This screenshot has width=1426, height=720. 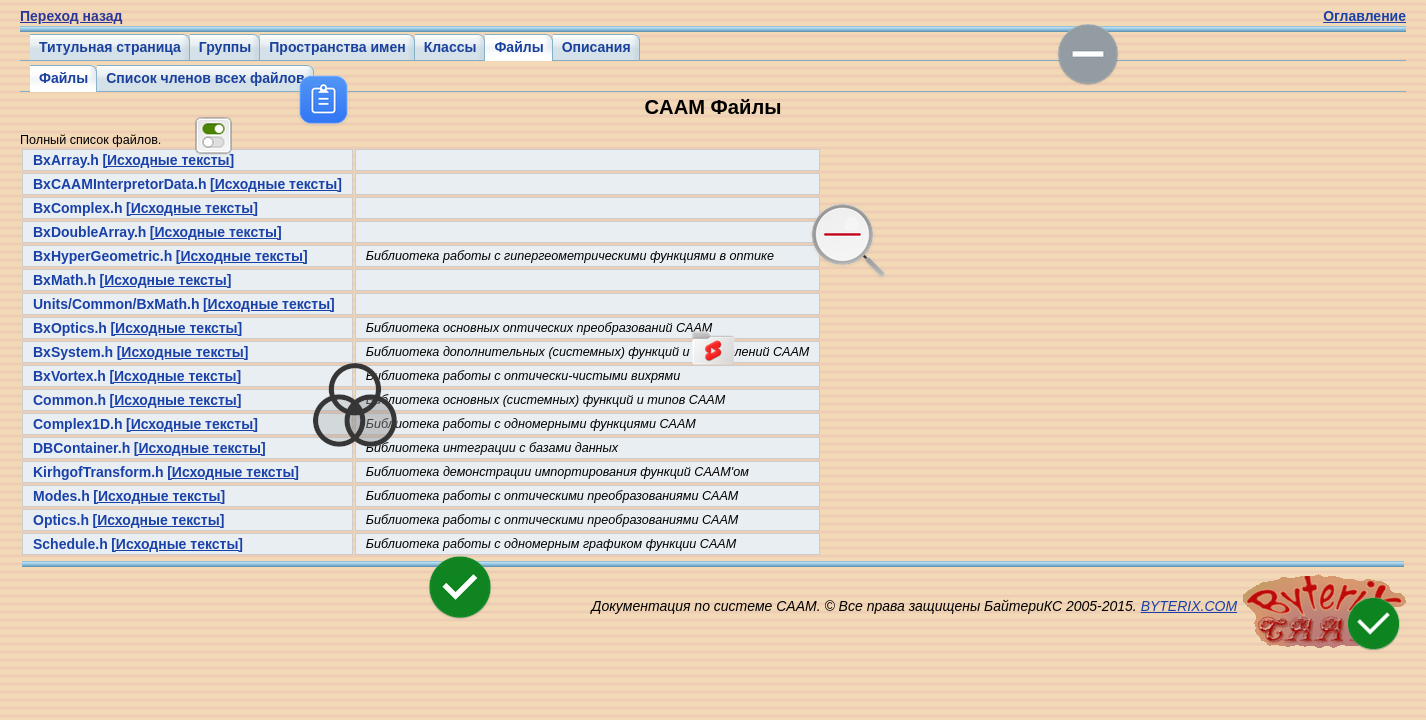 What do you see at coordinates (1373, 623) in the screenshot?
I see `dropbox file sync complete` at bounding box center [1373, 623].